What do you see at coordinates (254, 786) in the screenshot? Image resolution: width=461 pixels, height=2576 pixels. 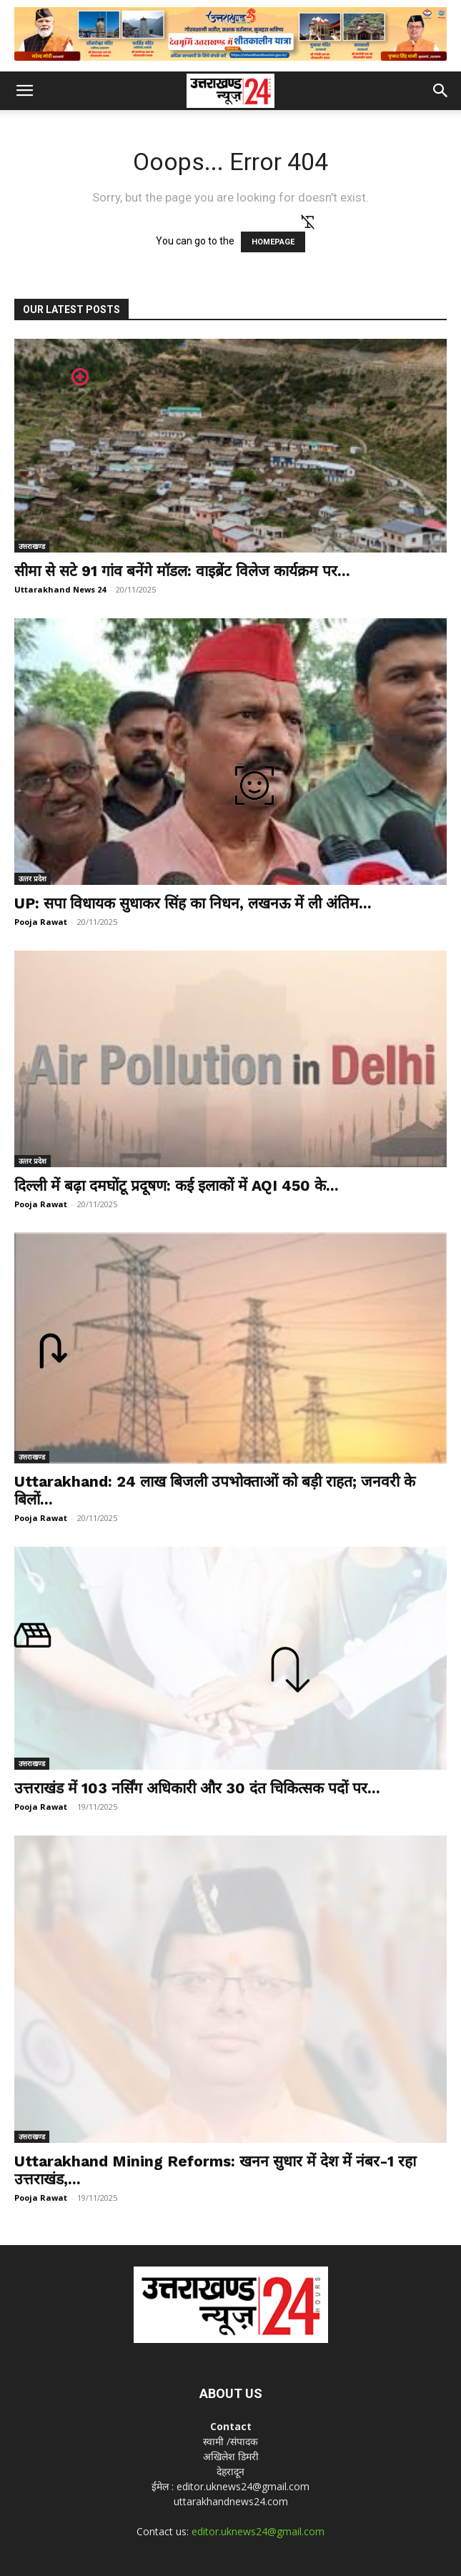 I see `scan face to unlock or authenticate` at bounding box center [254, 786].